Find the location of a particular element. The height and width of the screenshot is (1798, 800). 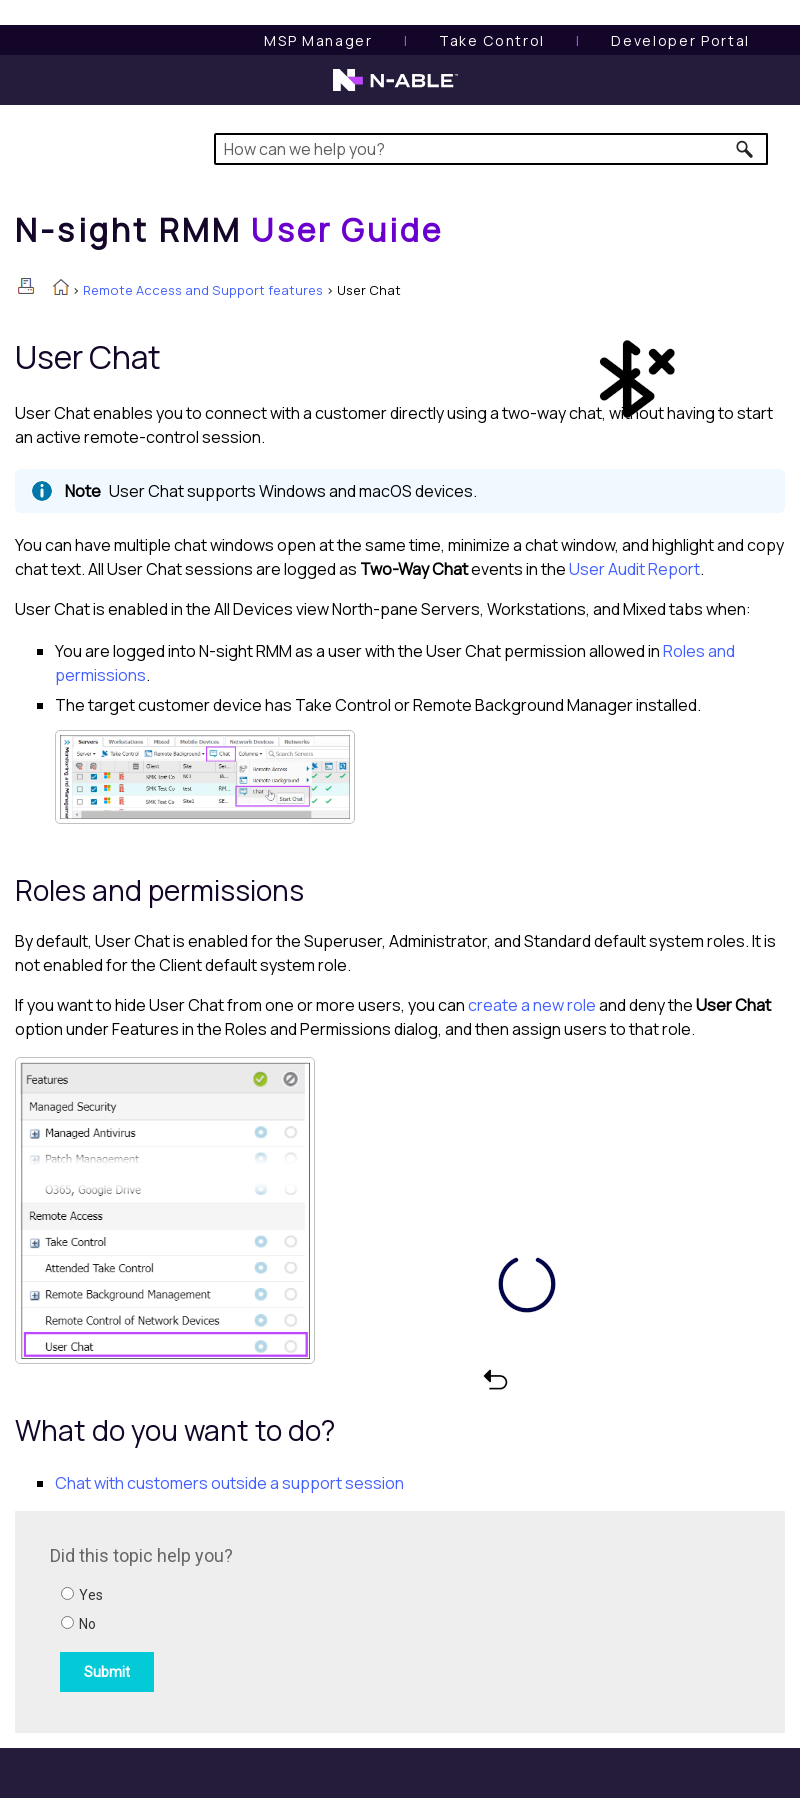

loading or processing in progress is located at coordinates (527, 1284).